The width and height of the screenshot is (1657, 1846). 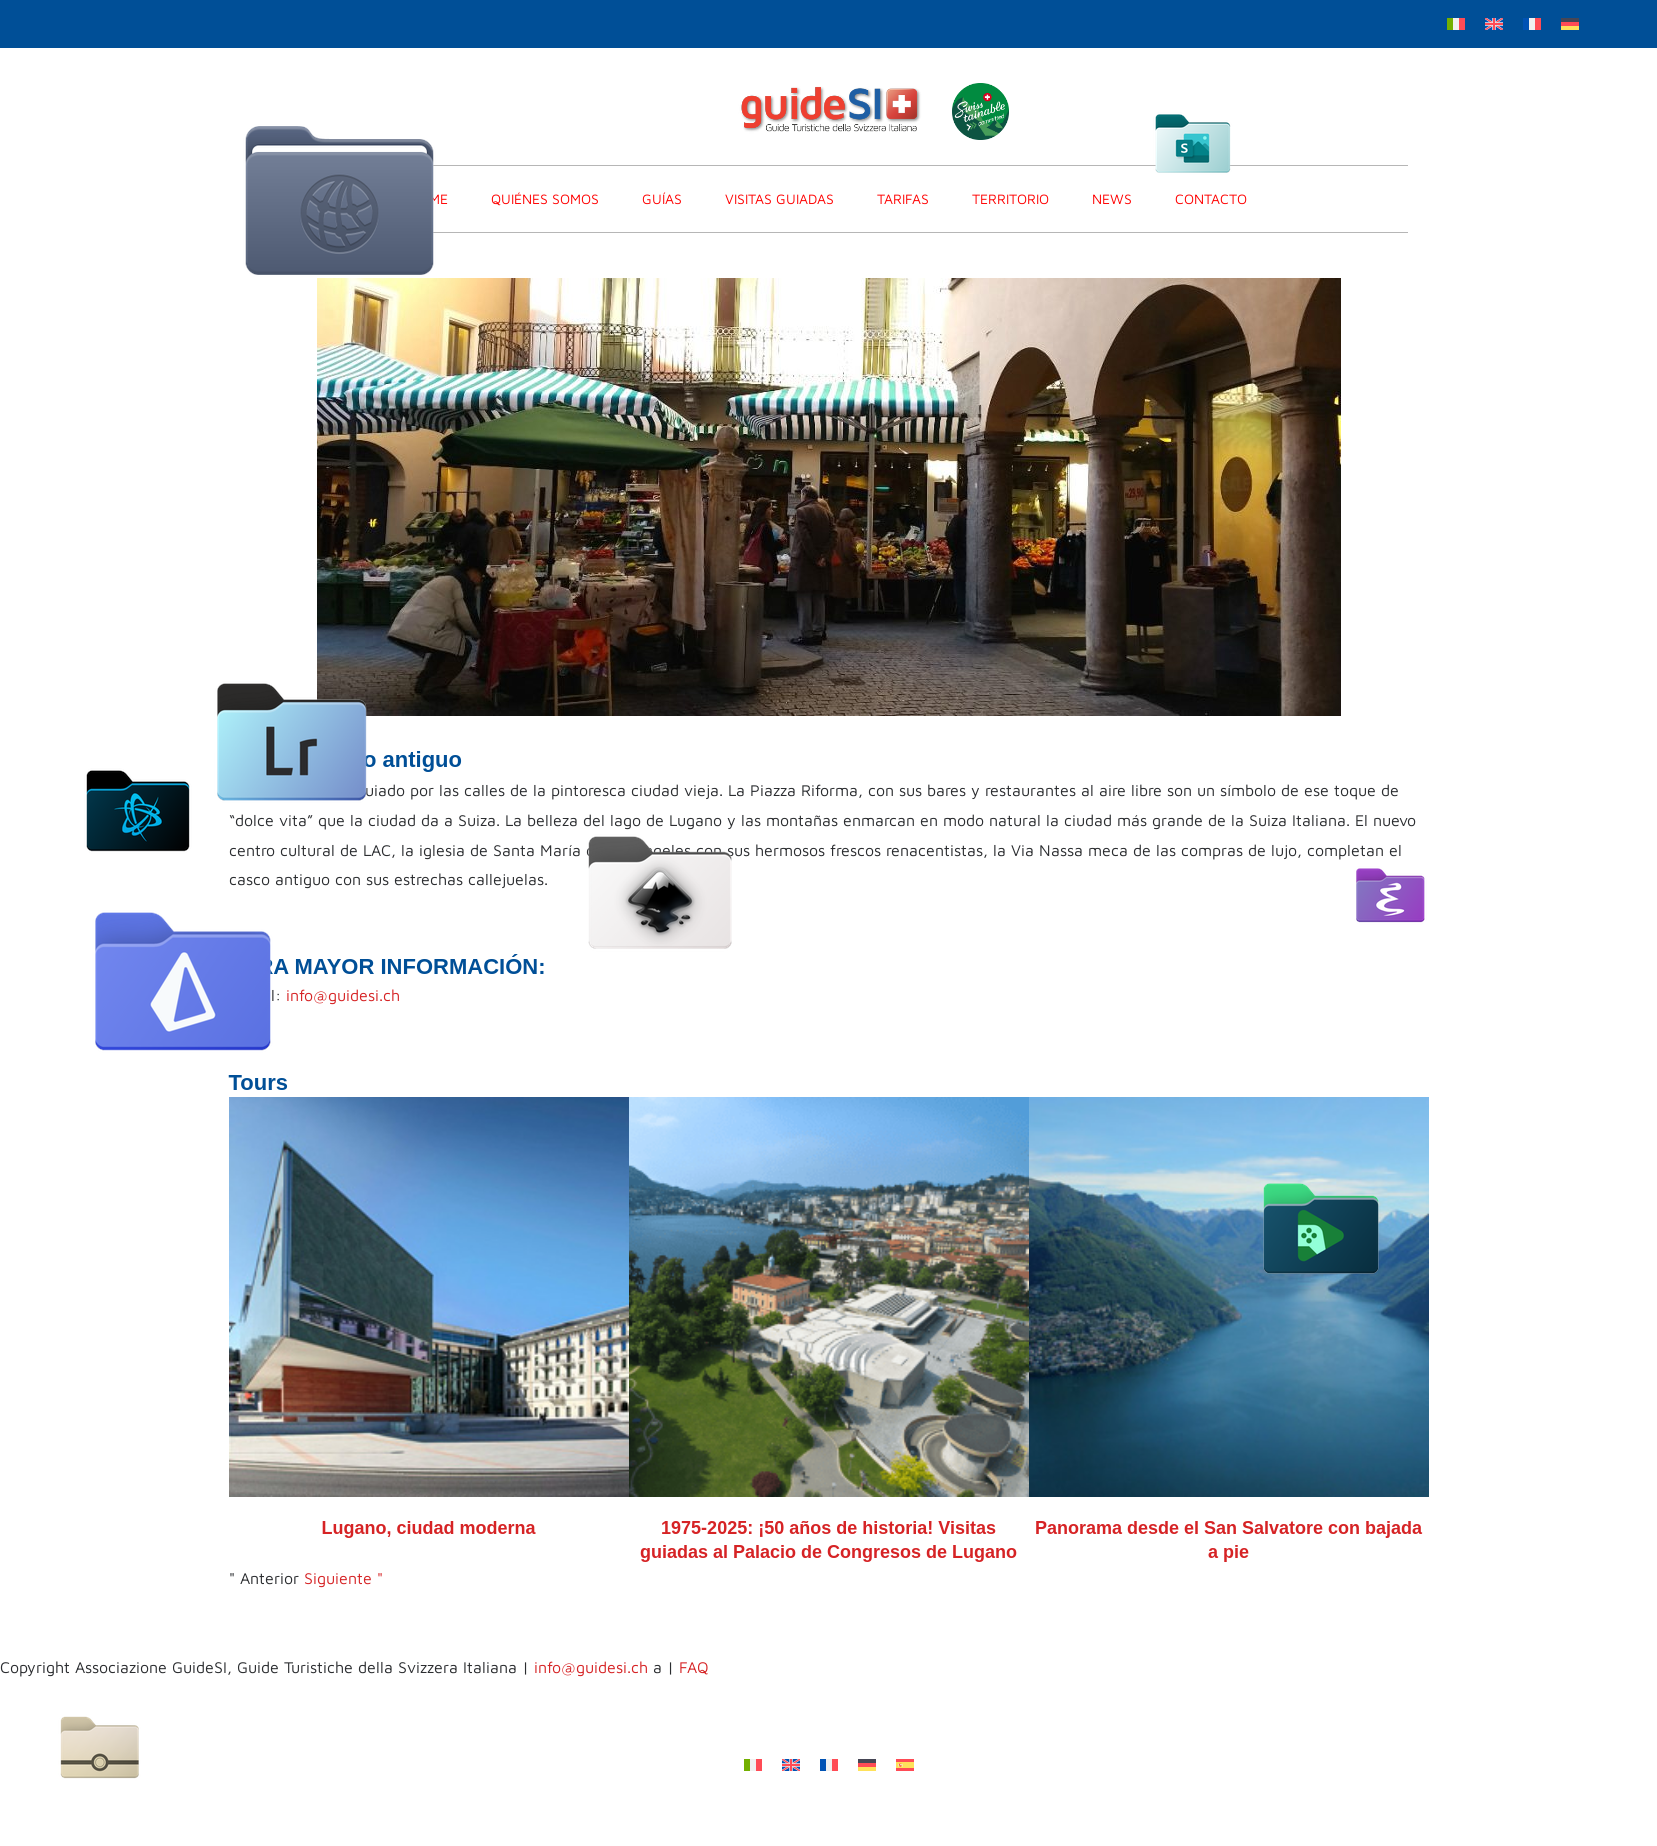 I want to click on open your Battle.net games folder, so click(x=137, y=813).